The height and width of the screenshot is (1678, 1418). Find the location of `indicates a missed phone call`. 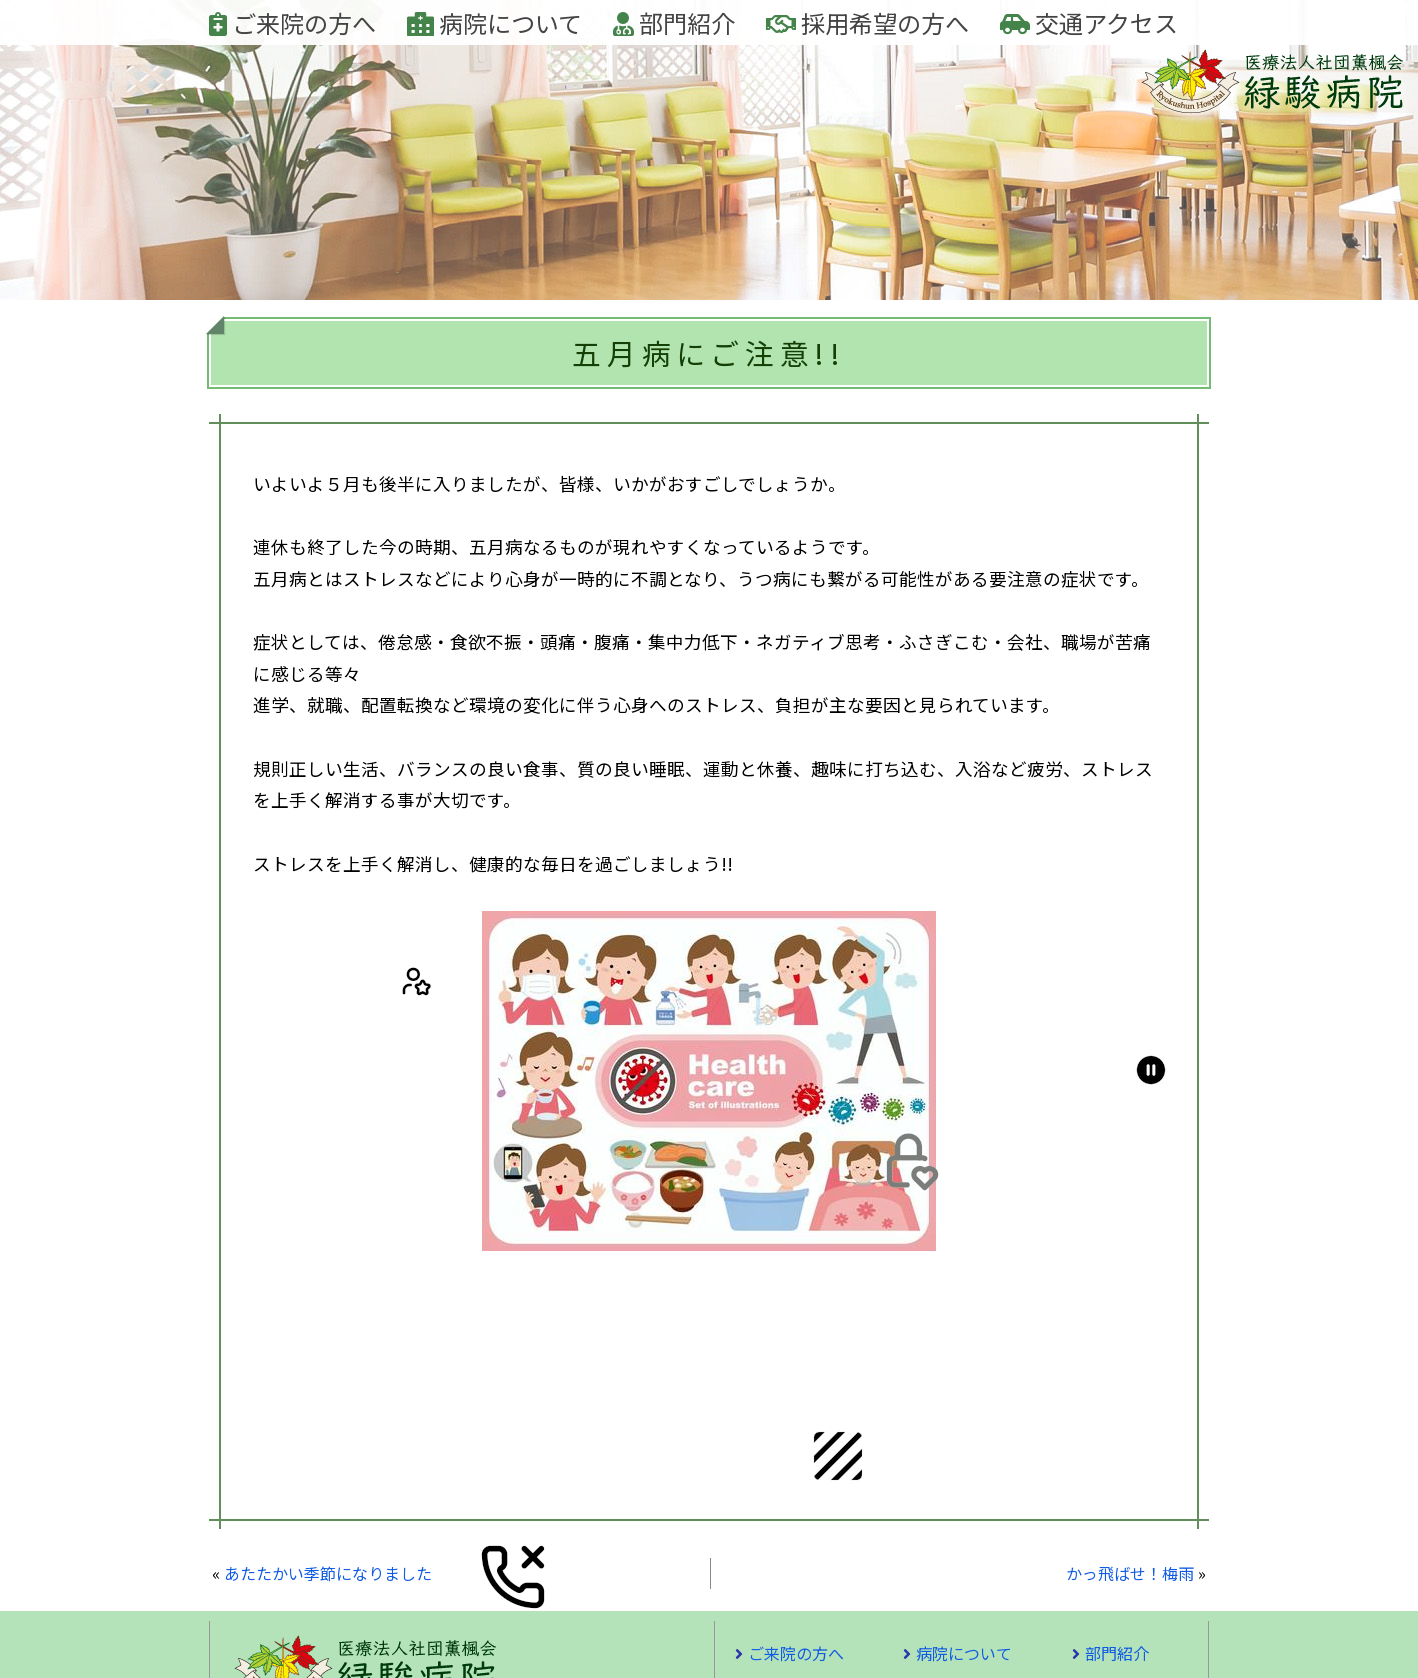

indicates a missed phone call is located at coordinates (513, 1577).